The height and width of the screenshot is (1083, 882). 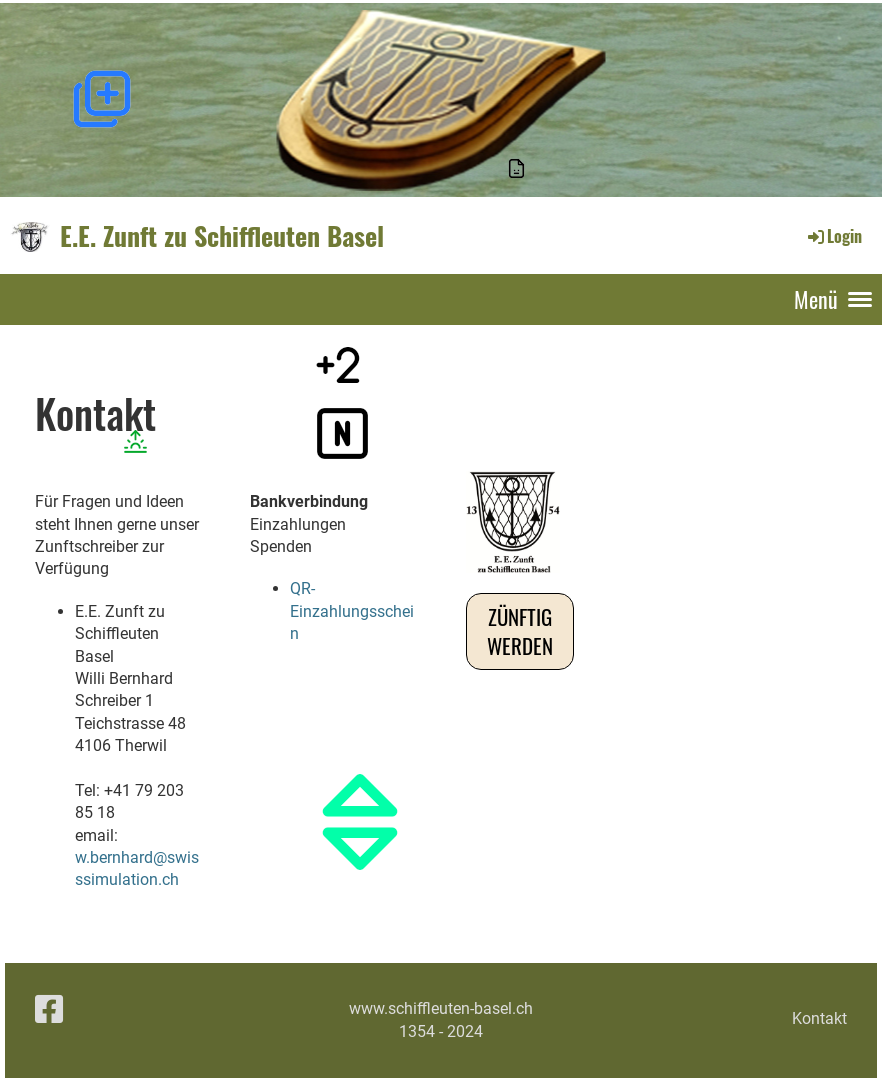 What do you see at coordinates (135, 441) in the screenshot?
I see `set a morning alarm or wake-up time` at bounding box center [135, 441].